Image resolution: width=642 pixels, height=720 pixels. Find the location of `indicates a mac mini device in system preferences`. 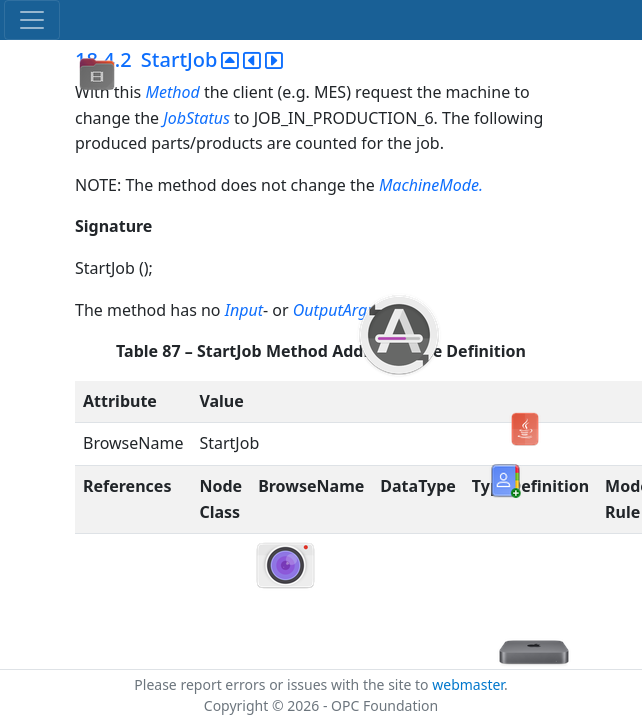

indicates a mac mini device in system preferences is located at coordinates (534, 652).